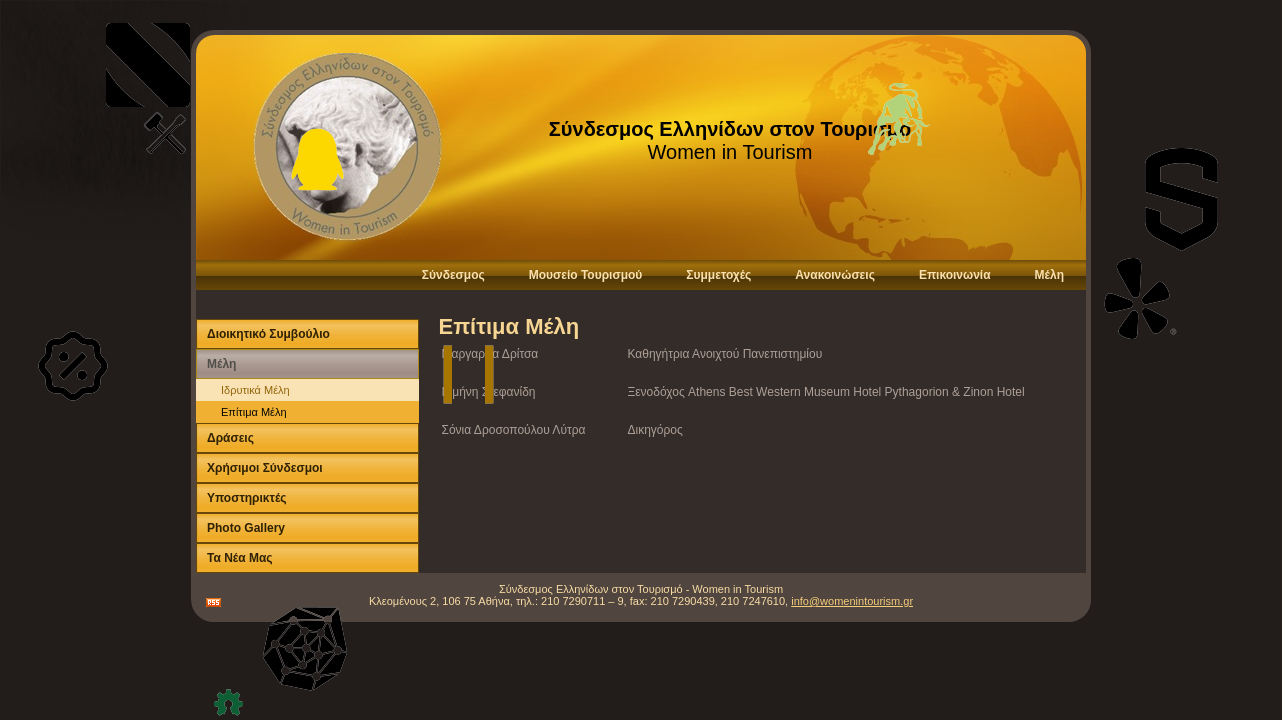 This screenshot has width=1282, height=720. I want to click on symphony messaging platform logo, so click(1181, 199).